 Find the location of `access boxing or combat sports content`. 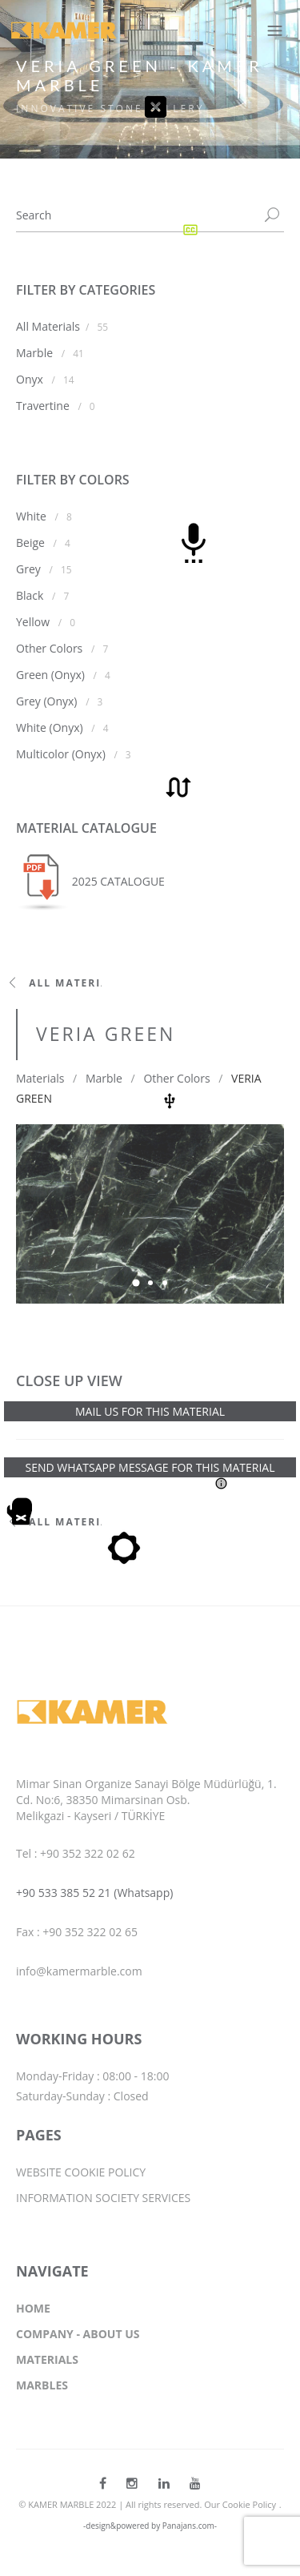

access boxing or combat sports content is located at coordinates (20, 1512).